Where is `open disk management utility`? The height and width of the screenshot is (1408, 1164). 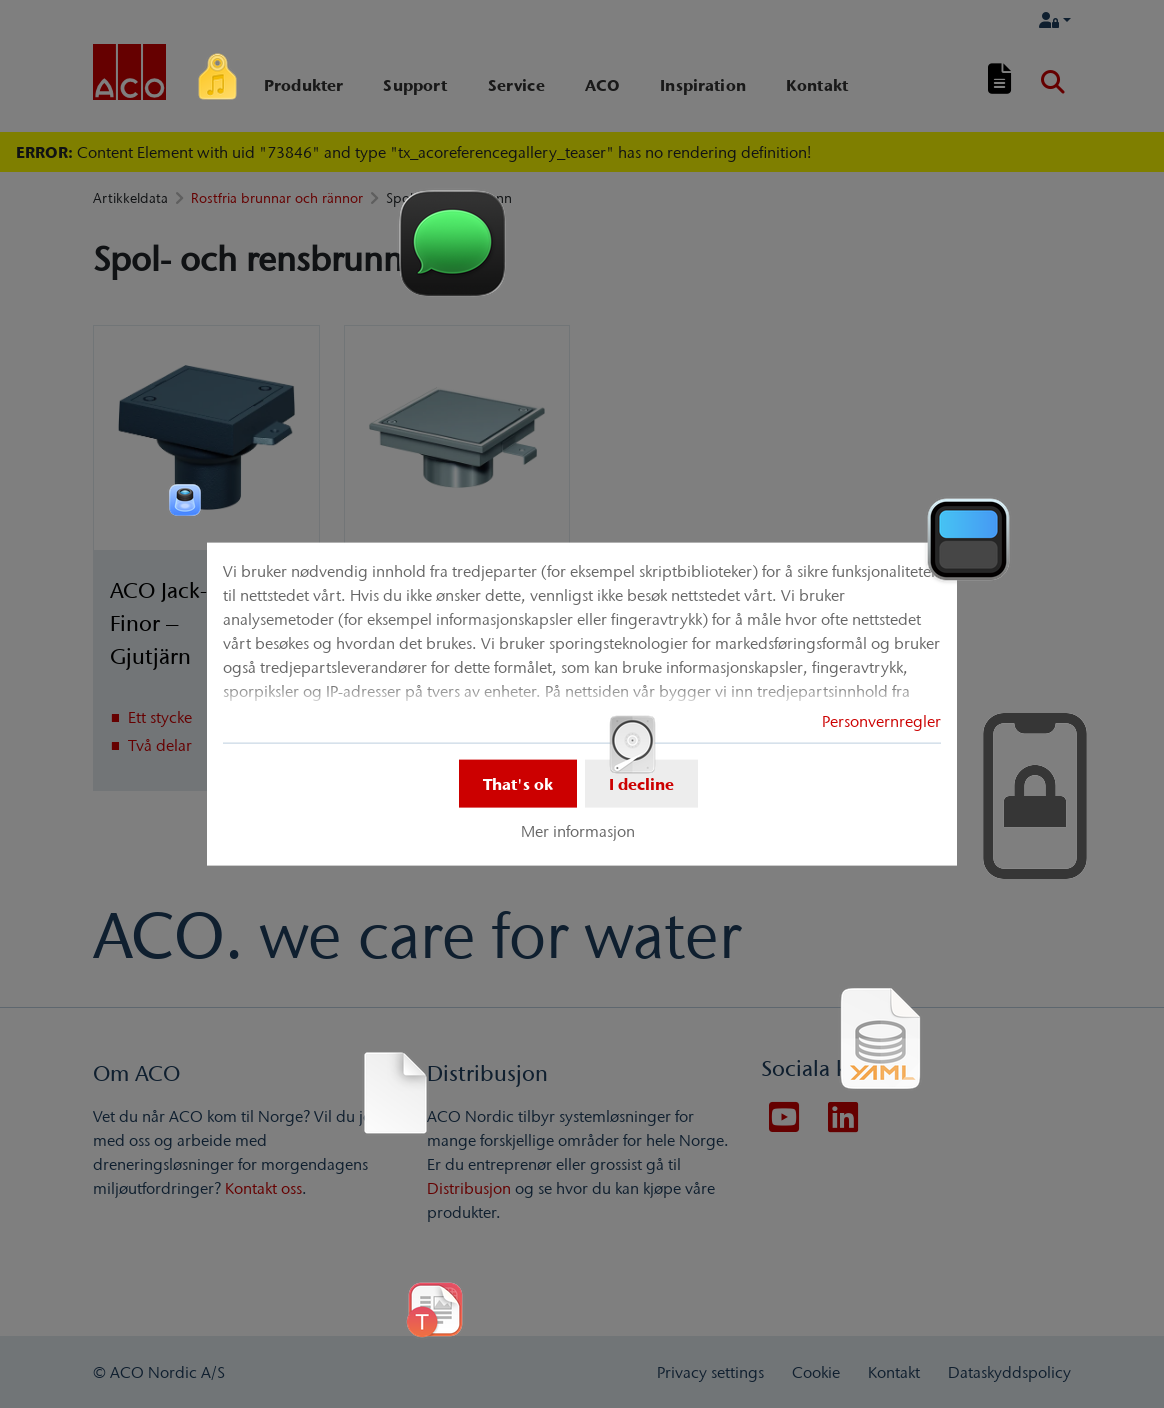
open disk management utility is located at coordinates (632, 744).